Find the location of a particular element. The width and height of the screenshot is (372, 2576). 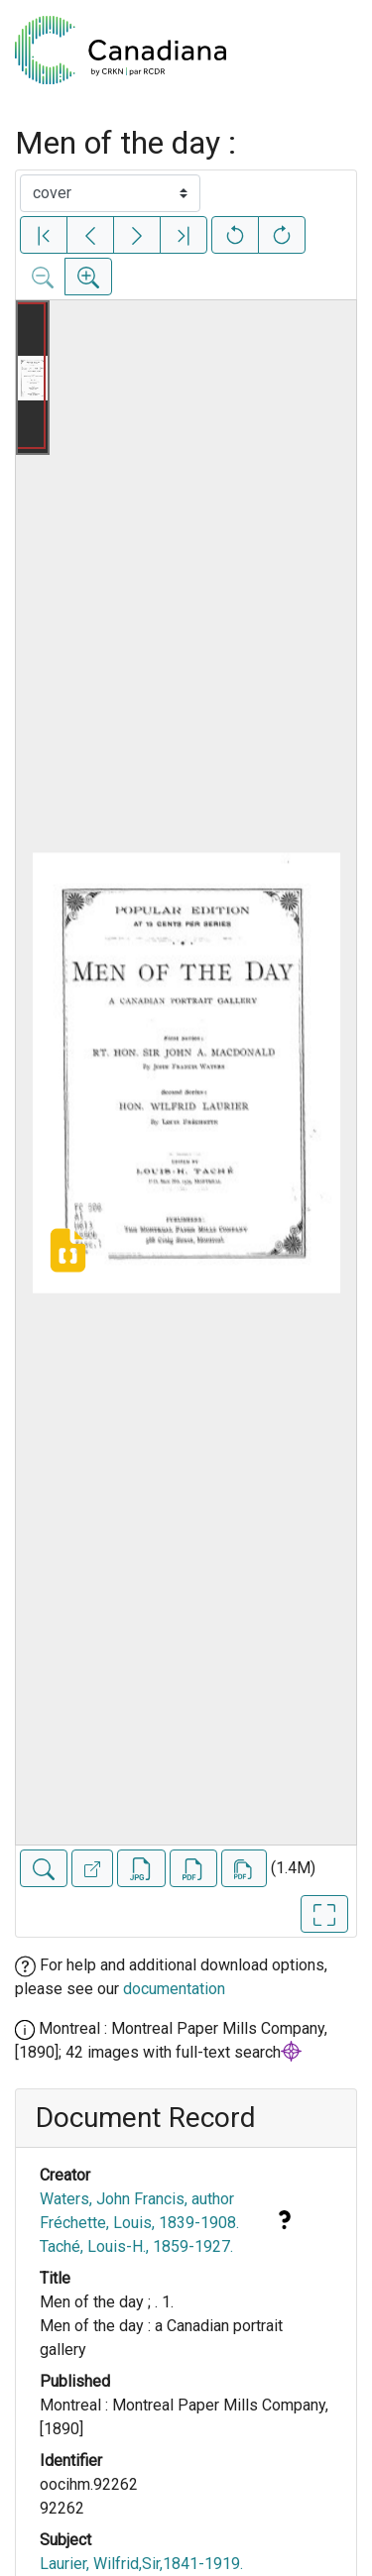

access help or support information is located at coordinates (284, 2218).